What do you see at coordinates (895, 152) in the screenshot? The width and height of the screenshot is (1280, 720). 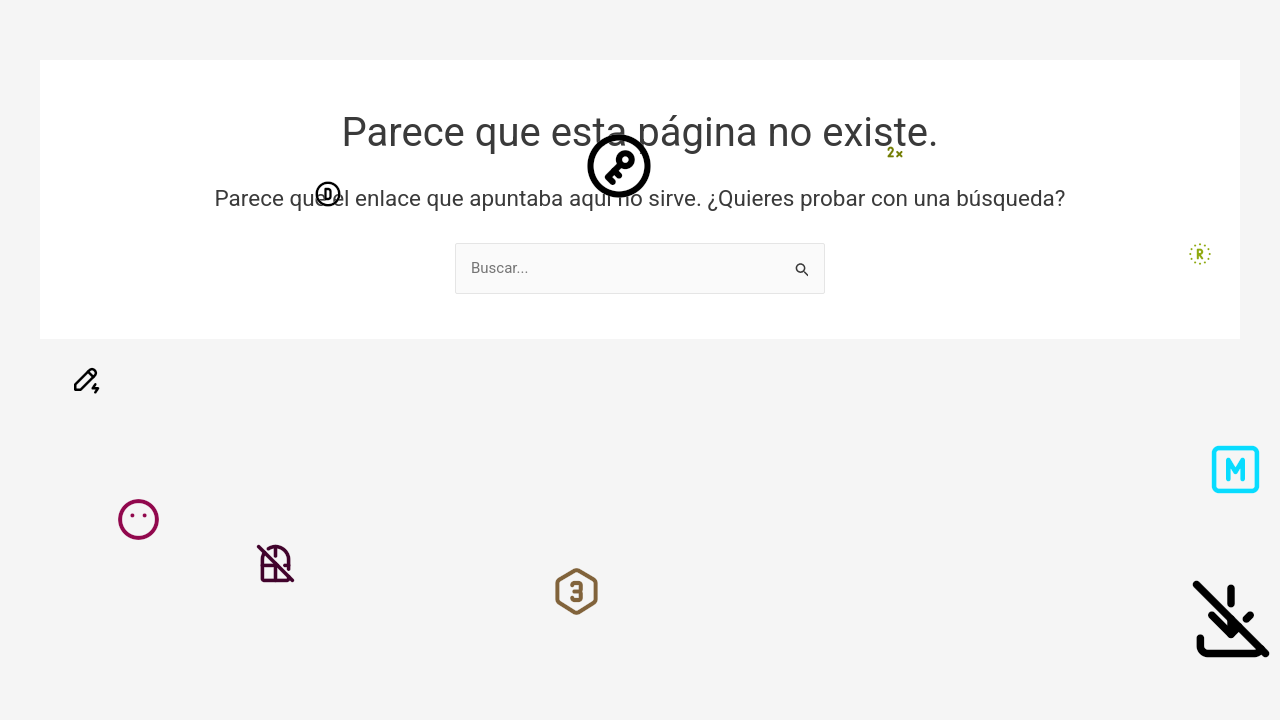 I see `apply 2x multiplier to current value` at bounding box center [895, 152].